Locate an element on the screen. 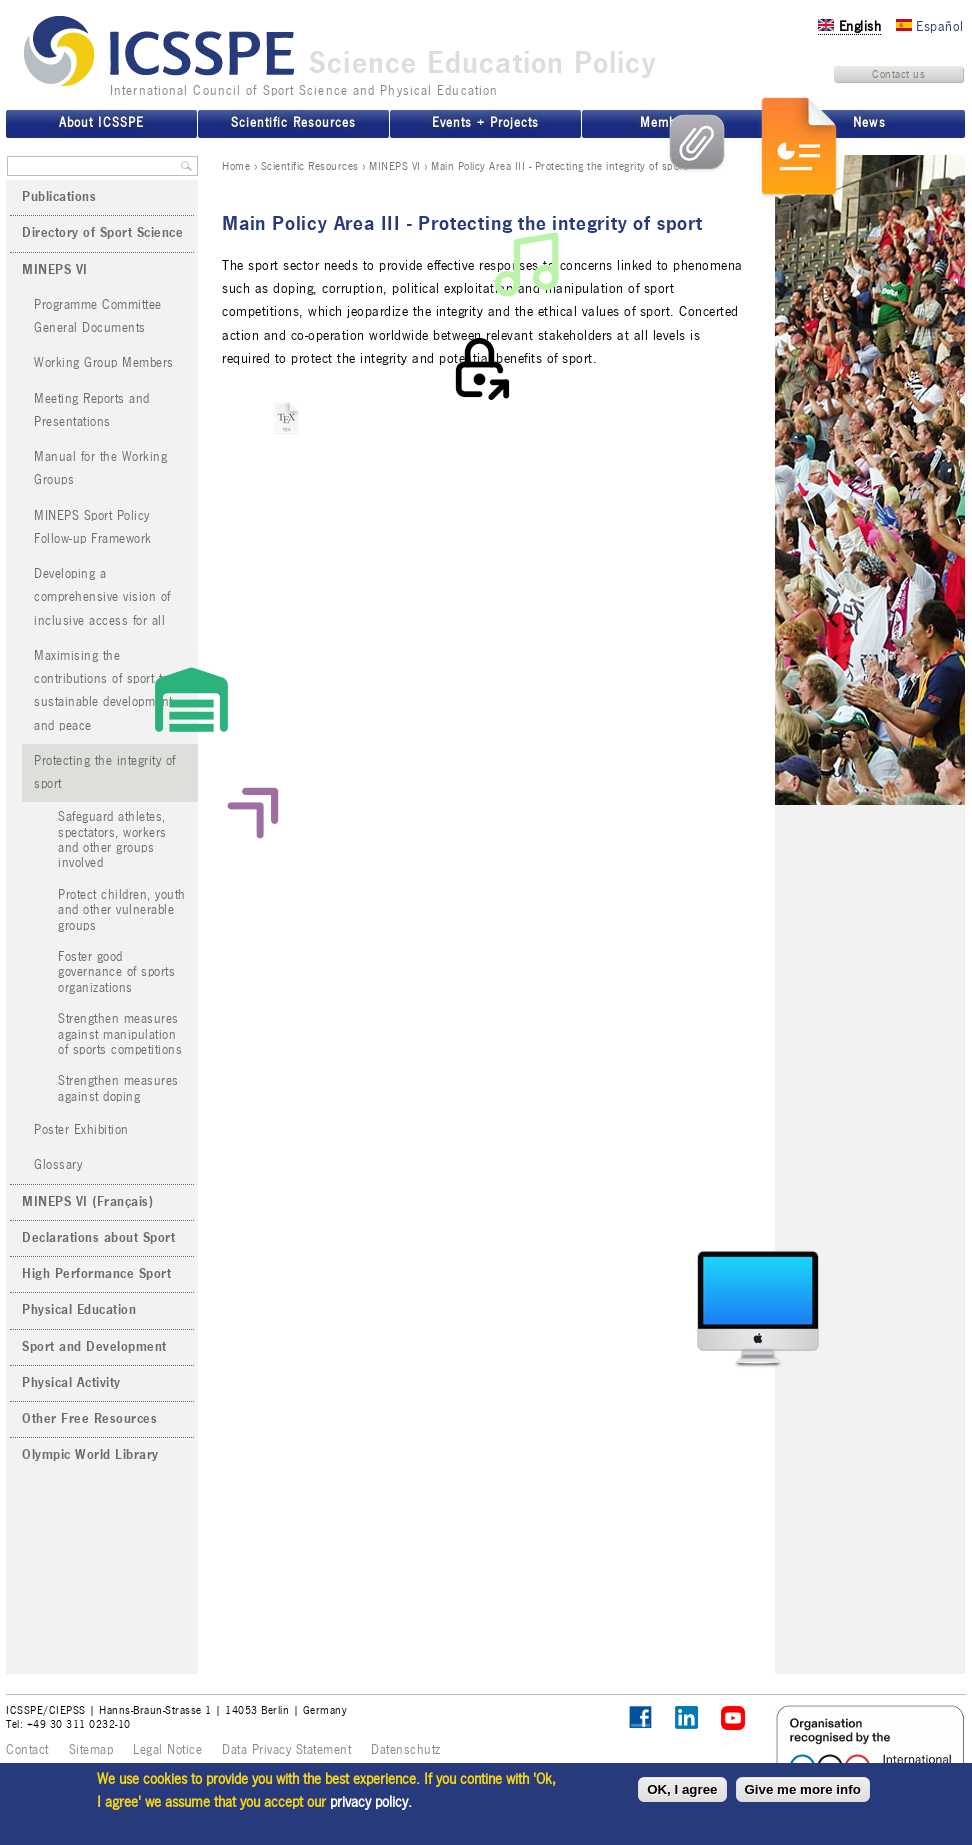  share secure content with others is located at coordinates (479, 367).